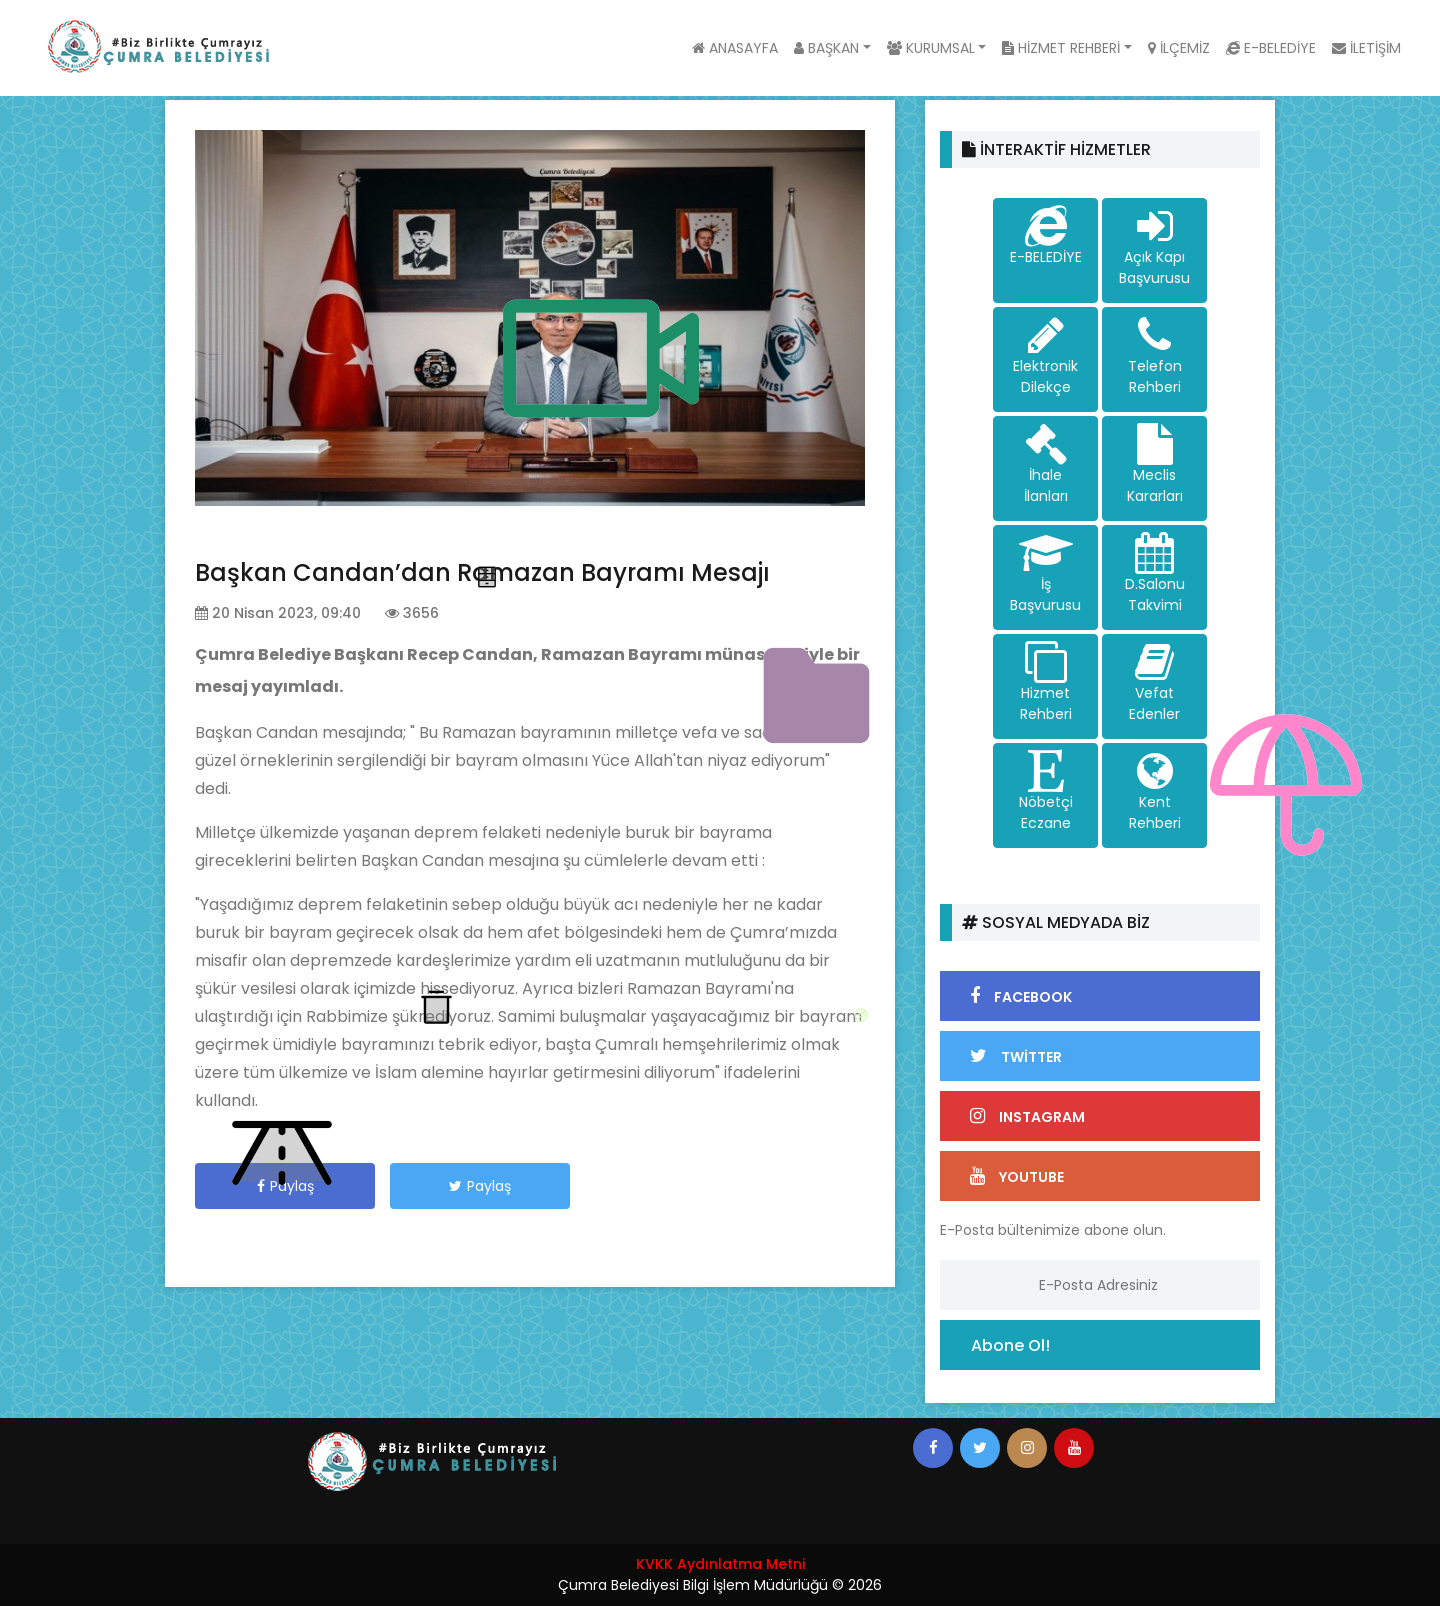 This screenshot has width=1440, height=1606. Describe the element at coordinates (487, 577) in the screenshot. I see `browse furniture or home decor items` at that location.